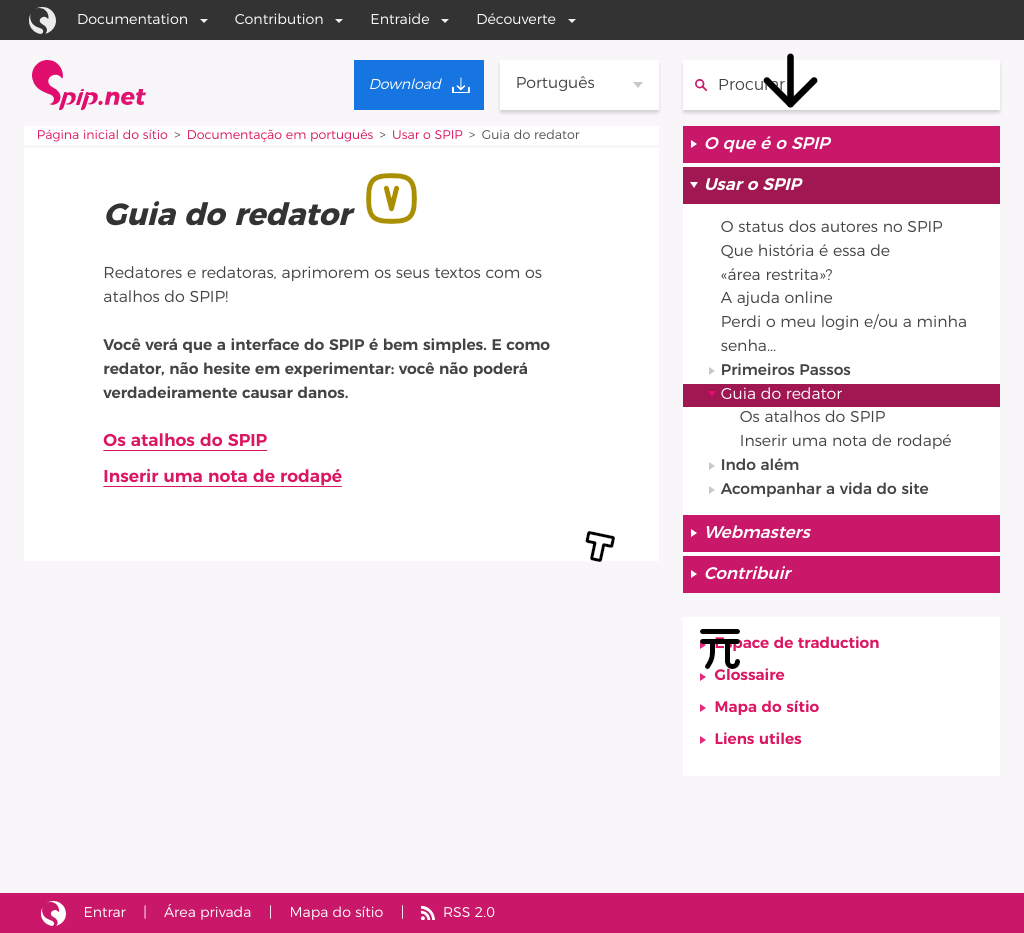 Image resolution: width=1024 pixels, height=933 pixels. Describe the element at coordinates (599, 546) in the screenshot. I see `open topbuzz app` at that location.